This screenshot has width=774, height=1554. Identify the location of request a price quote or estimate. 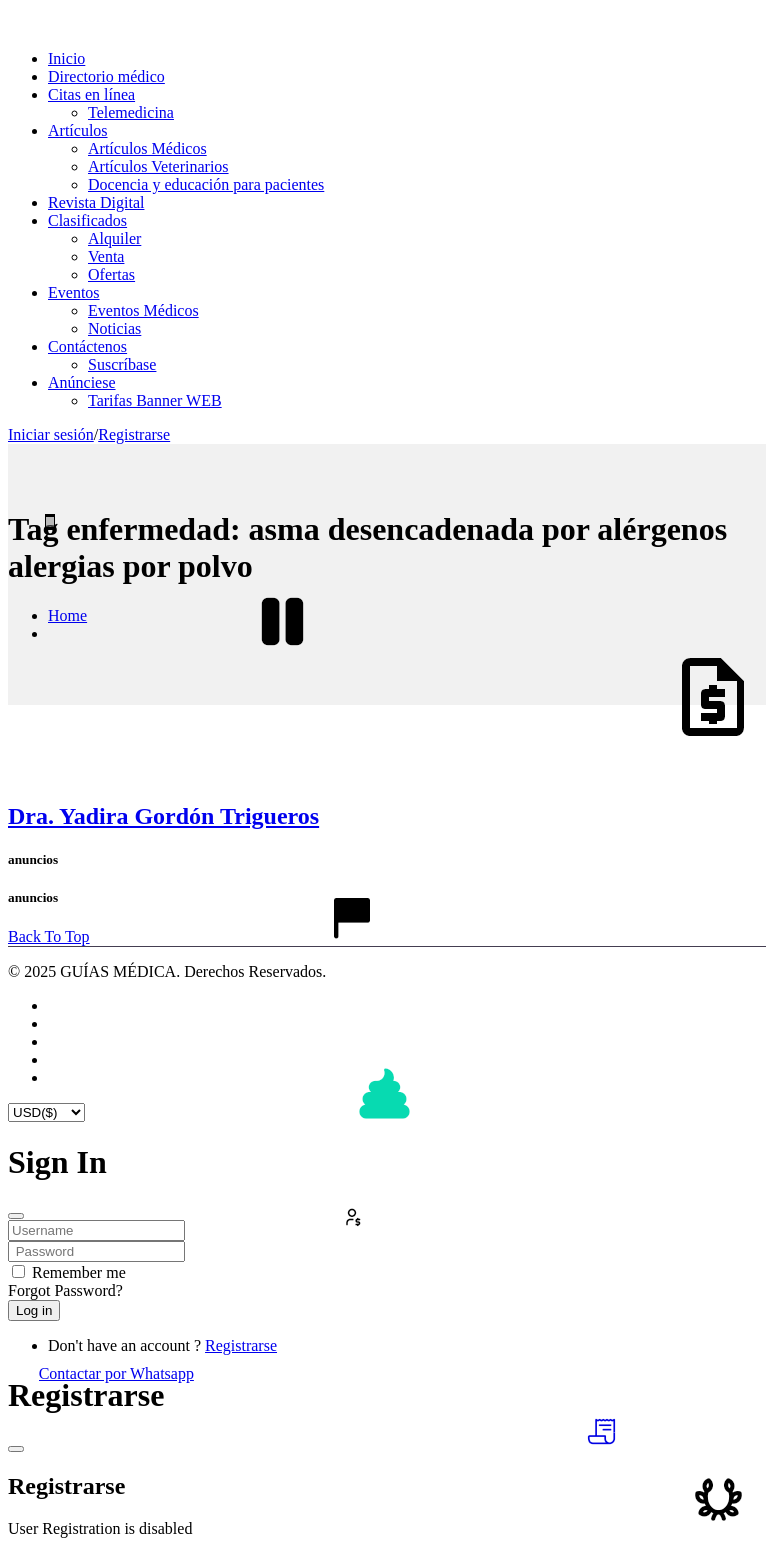
(713, 697).